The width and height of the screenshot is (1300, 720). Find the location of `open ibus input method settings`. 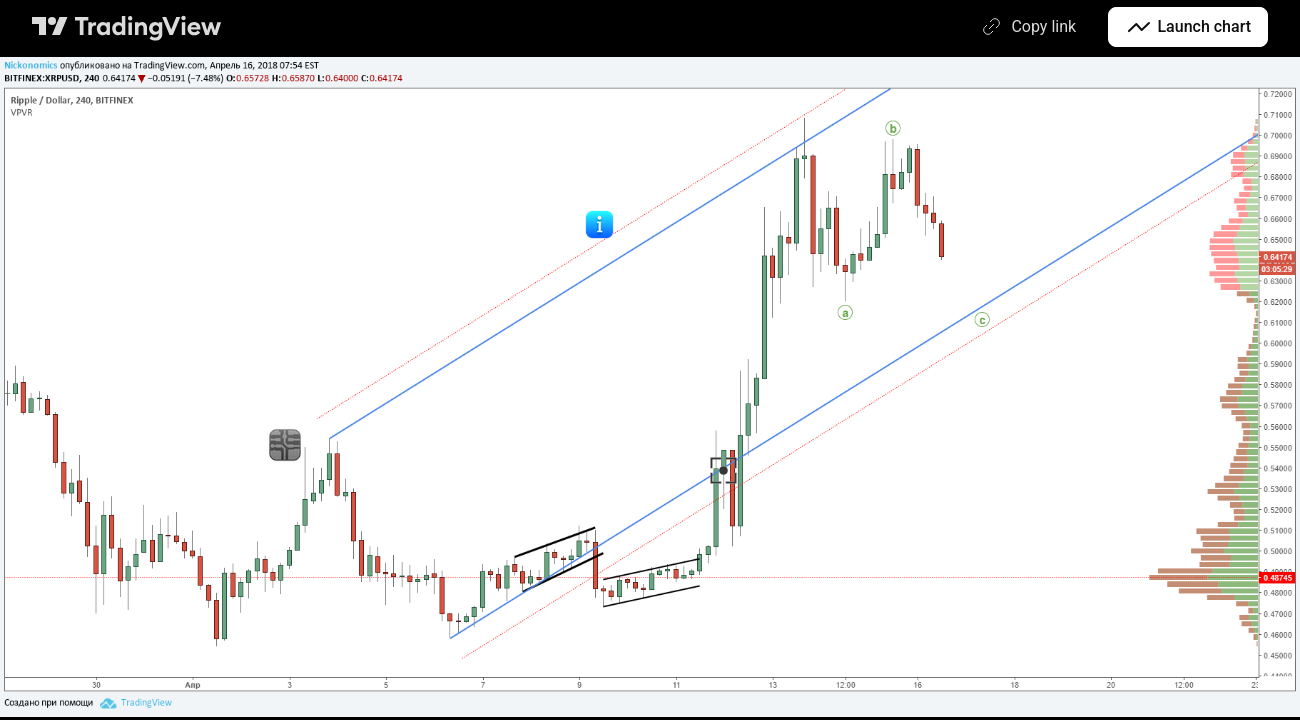

open ibus input method settings is located at coordinates (599, 224).